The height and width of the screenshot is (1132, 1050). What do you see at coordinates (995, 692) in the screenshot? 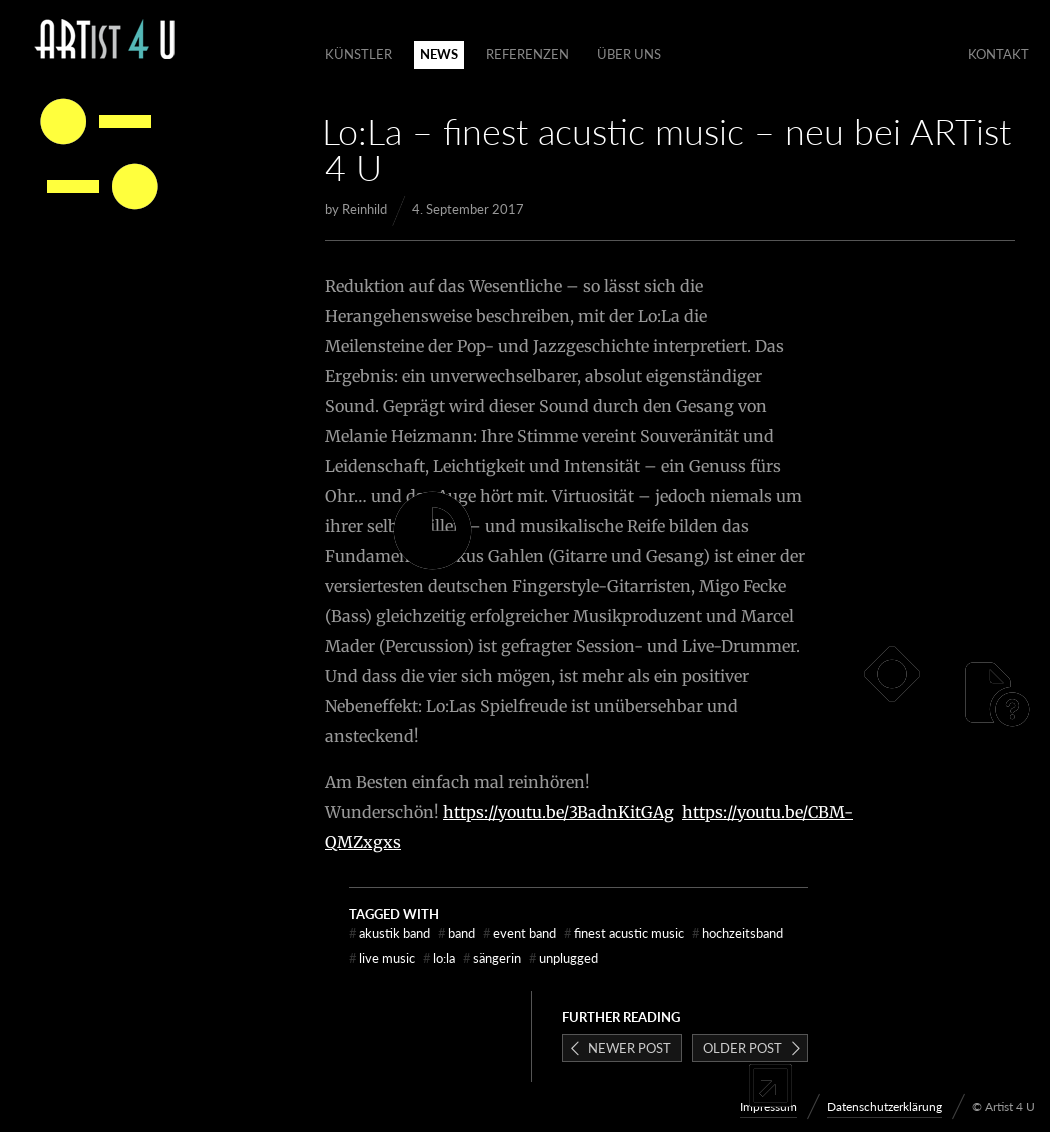
I see `get help or info about this file` at bounding box center [995, 692].